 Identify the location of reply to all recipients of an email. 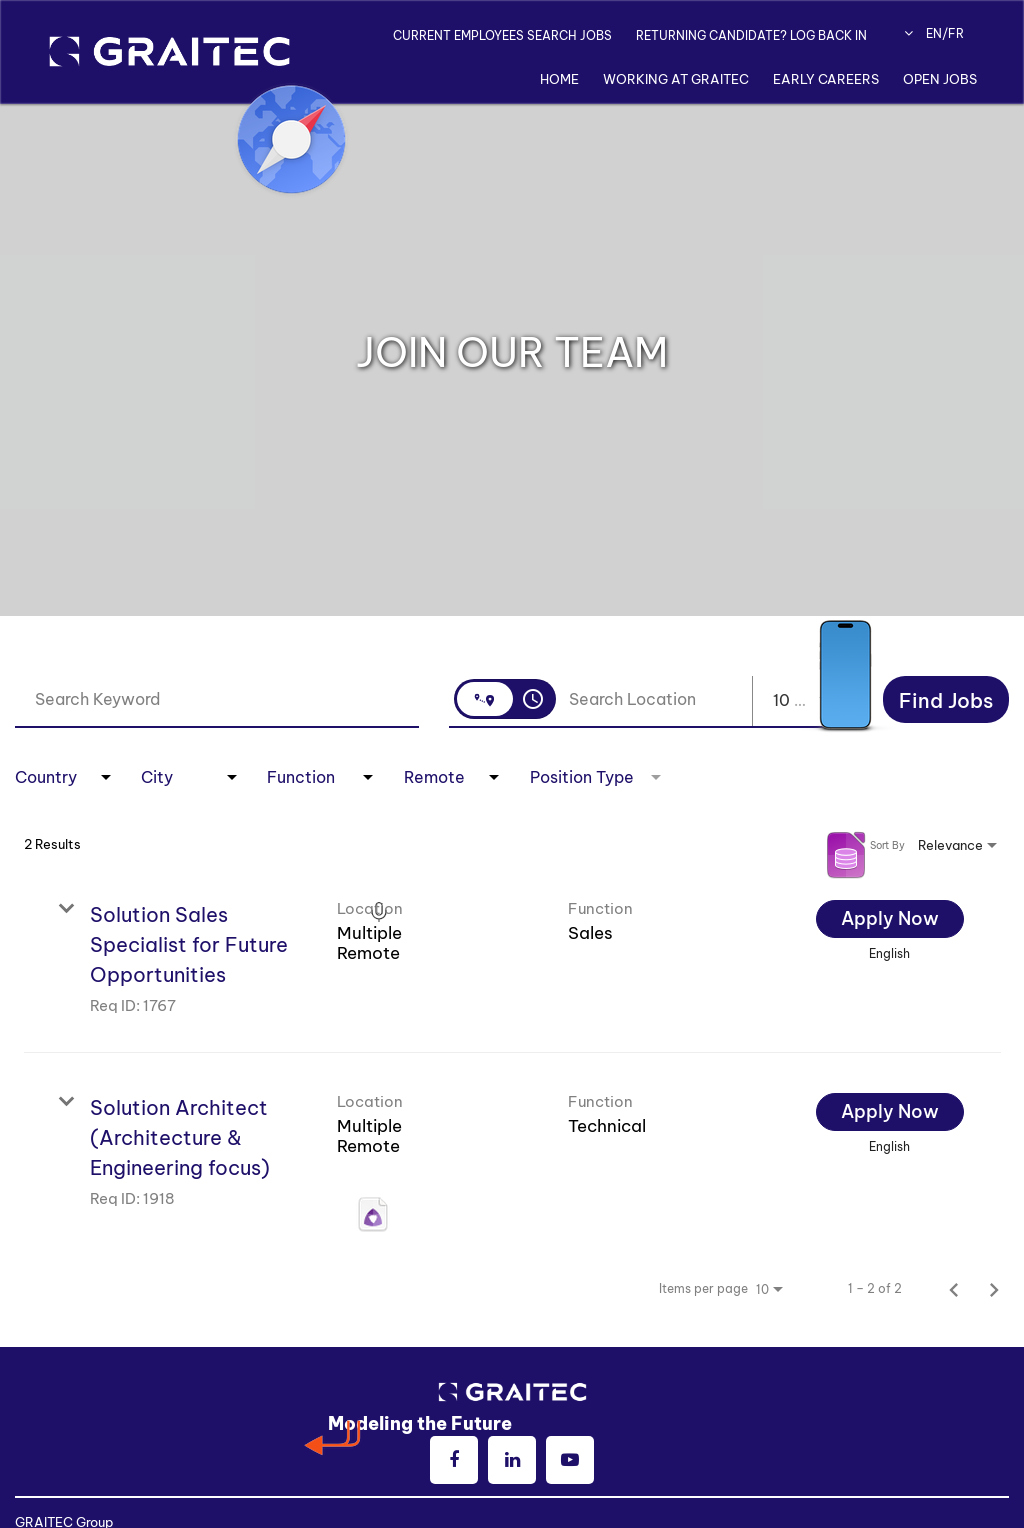
(331, 1437).